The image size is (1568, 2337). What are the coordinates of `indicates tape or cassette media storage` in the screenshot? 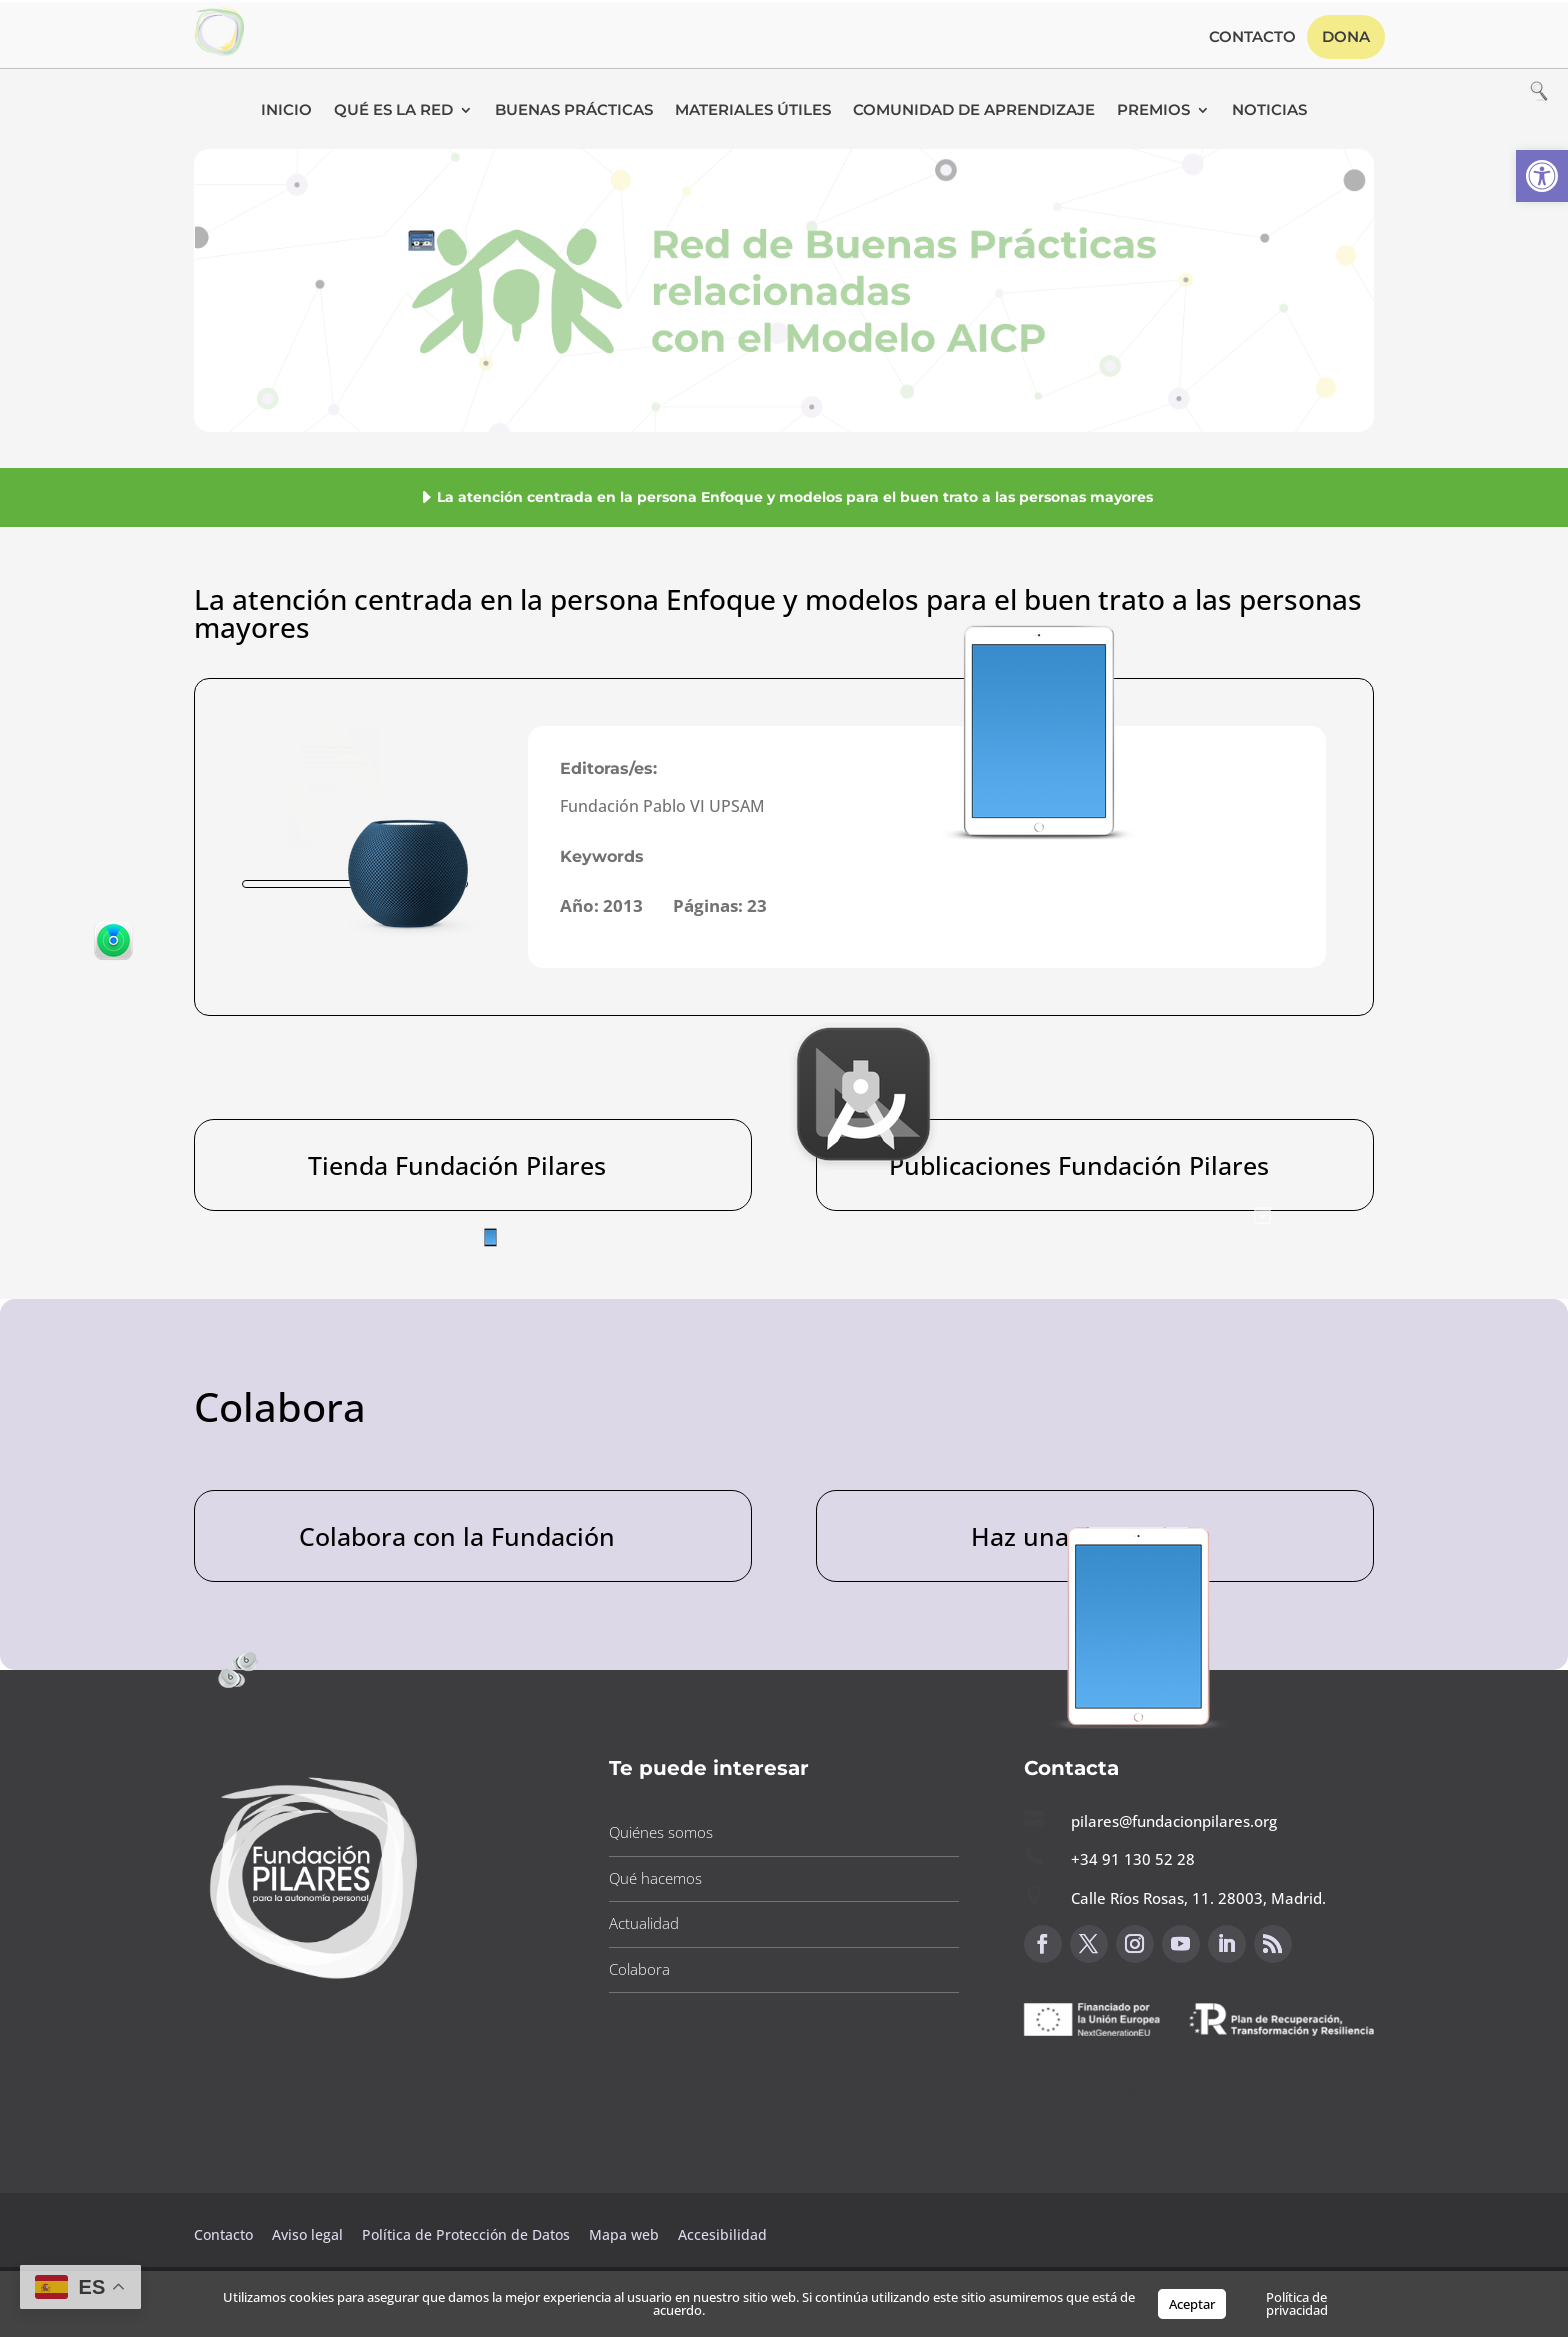 It's located at (421, 241).